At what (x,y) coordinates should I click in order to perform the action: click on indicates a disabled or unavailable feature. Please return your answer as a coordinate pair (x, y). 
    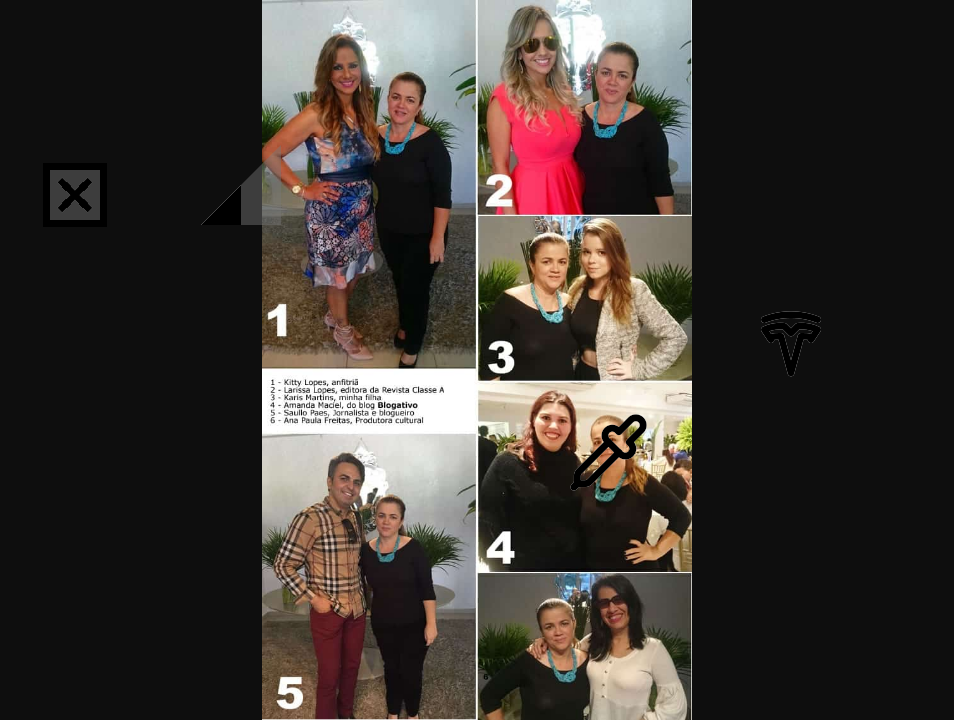
    Looking at the image, I should click on (75, 195).